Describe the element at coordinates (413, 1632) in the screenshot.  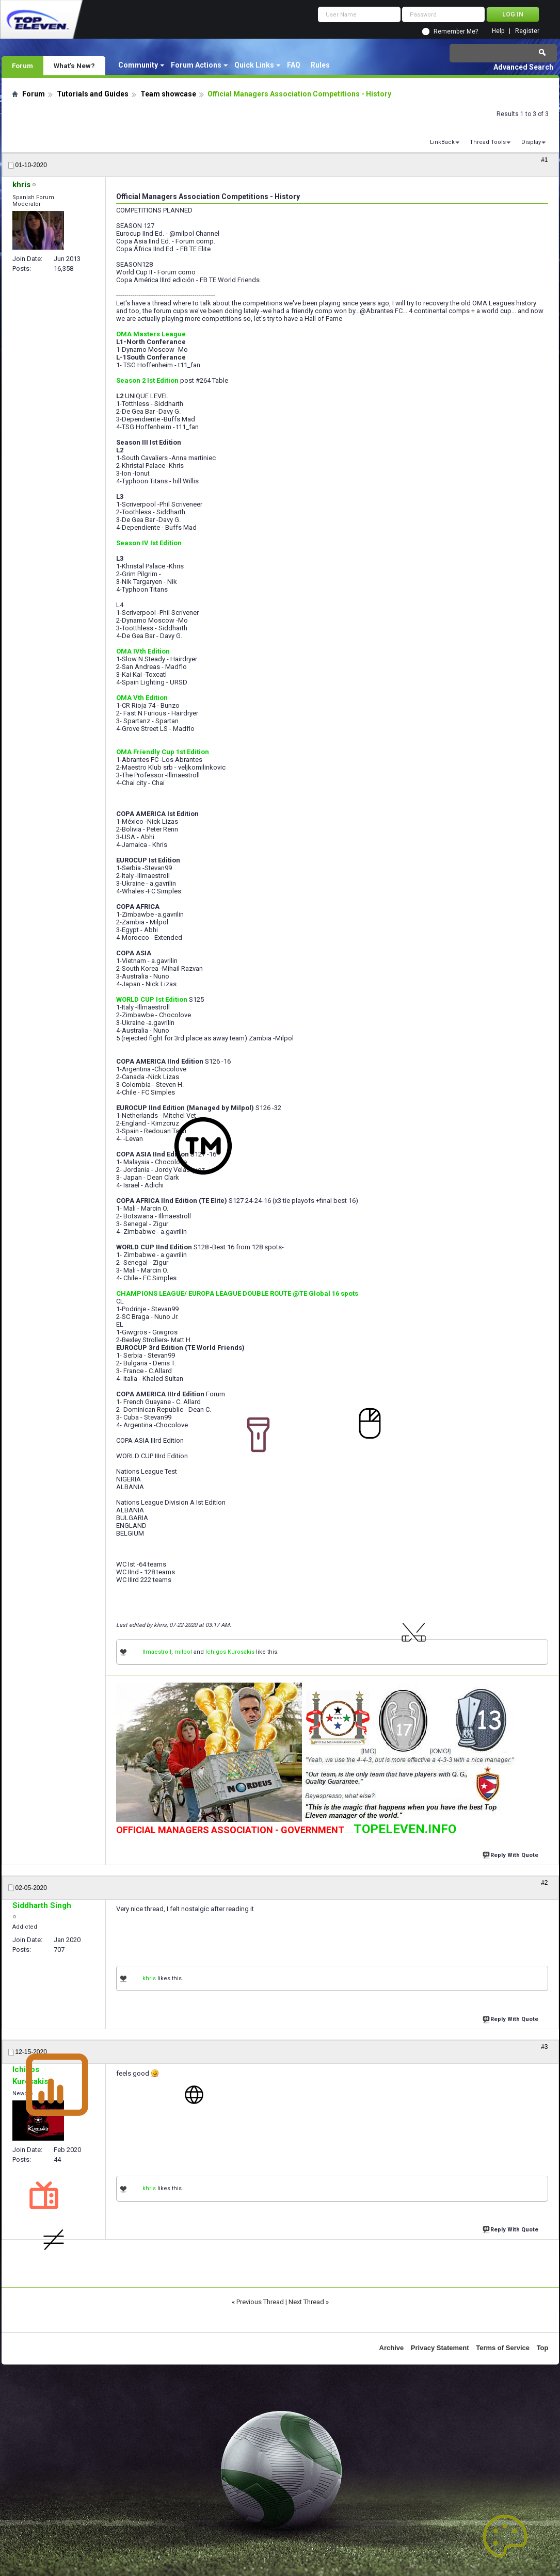
I see `view hockey scores or game updates` at that location.